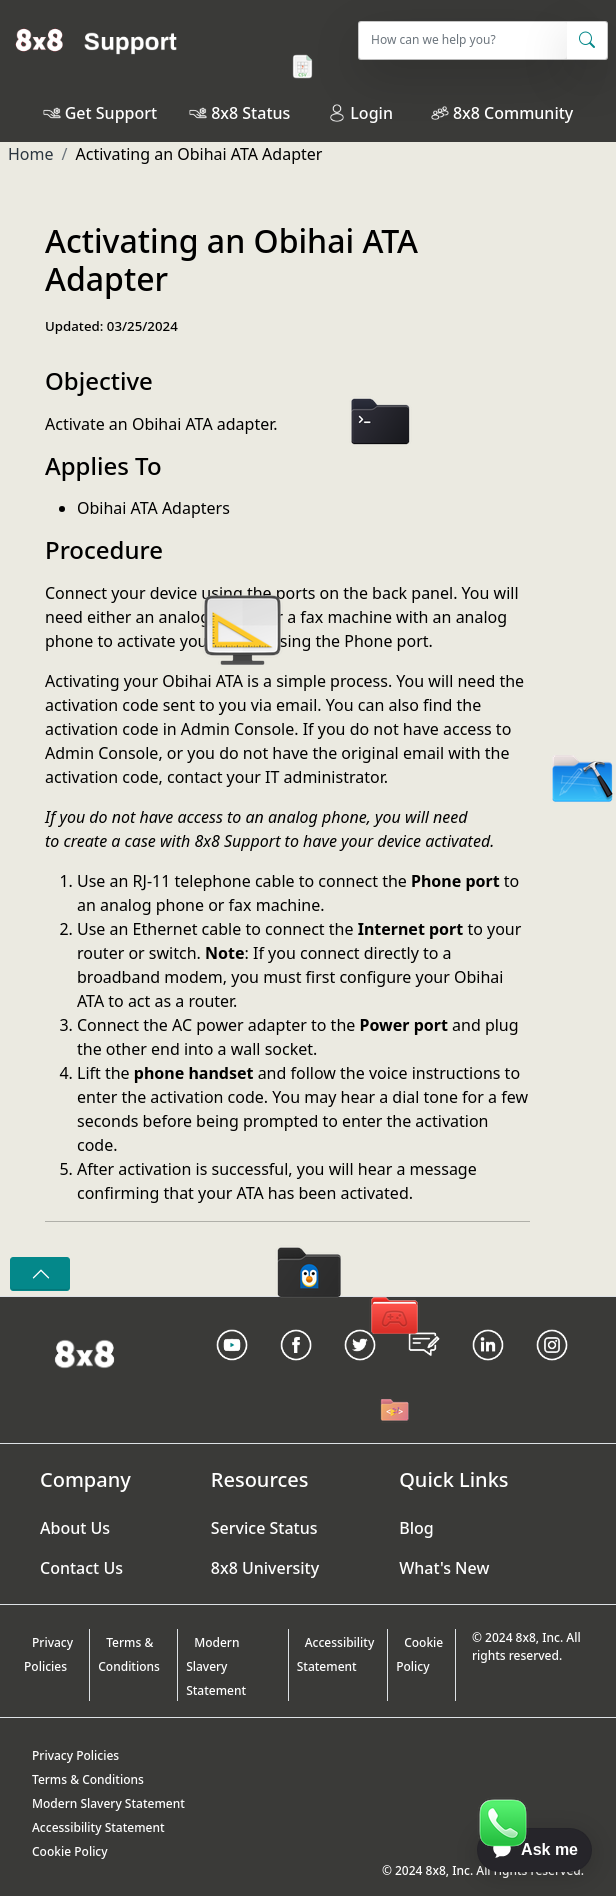 The width and height of the screenshot is (616, 1896). What do you see at coordinates (309, 1274) in the screenshot?
I see `open windows subsystem for linux files` at bounding box center [309, 1274].